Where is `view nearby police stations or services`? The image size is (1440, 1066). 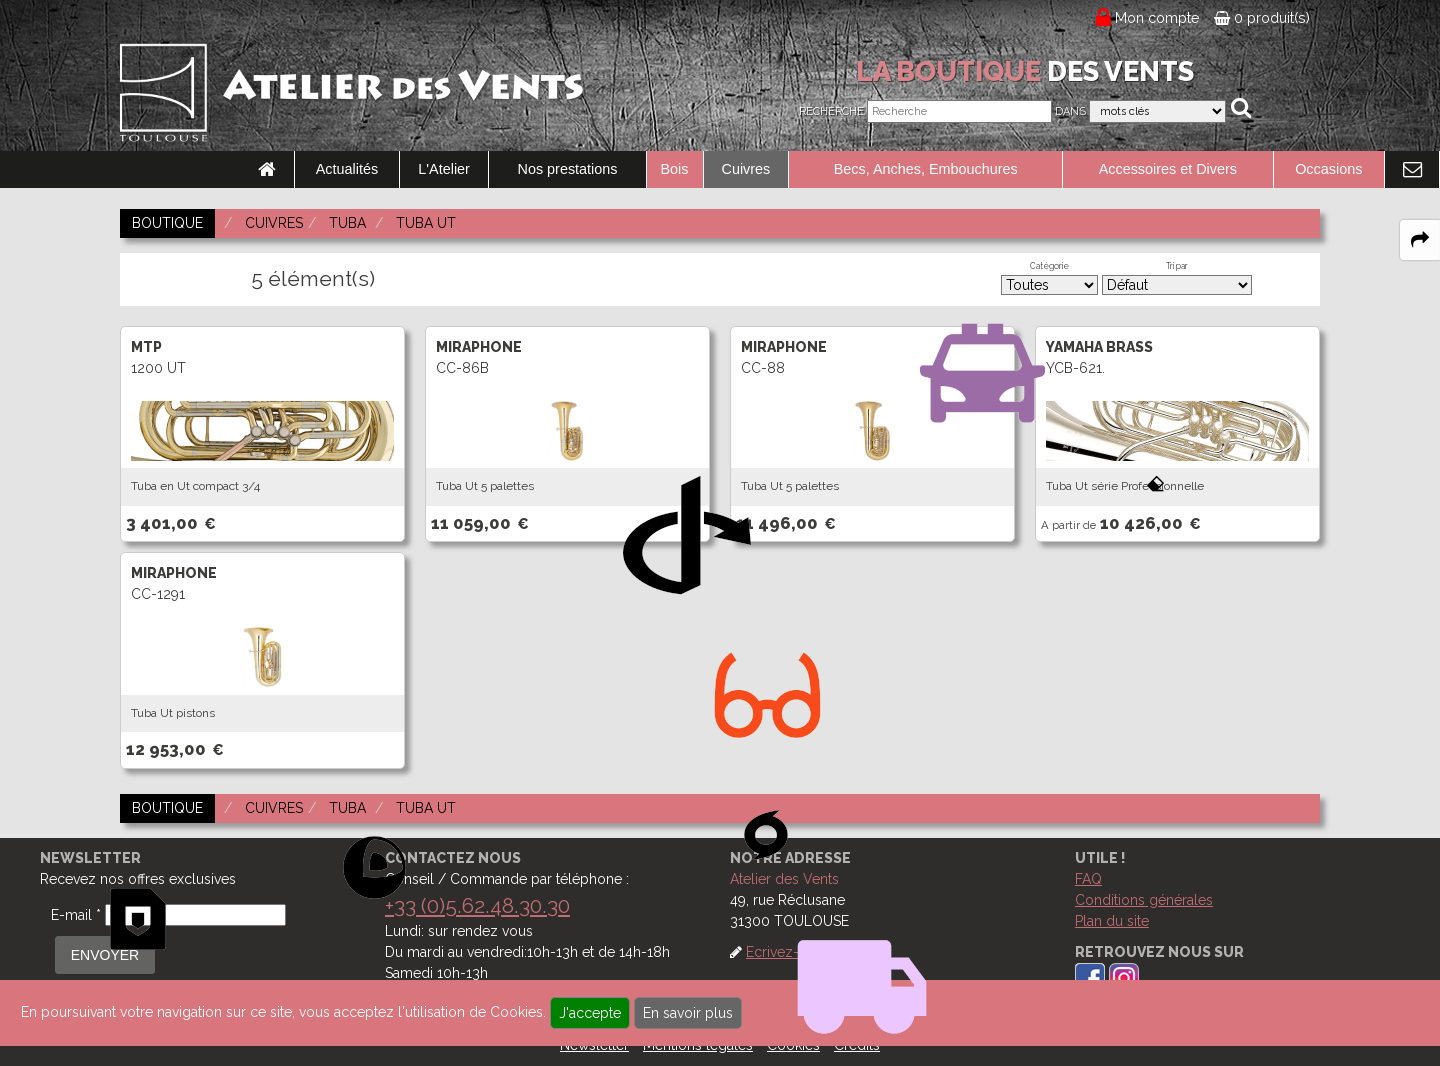
view nearby police stations or services is located at coordinates (982, 370).